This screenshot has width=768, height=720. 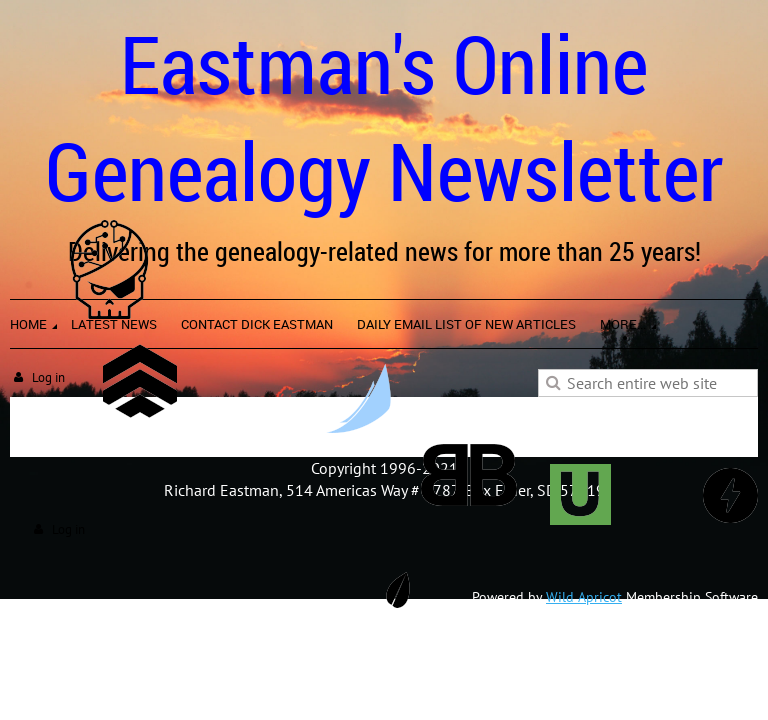 What do you see at coordinates (580, 494) in the screenshot?
I see `visit unpkg CDN service` at bounding box center [580, 494].